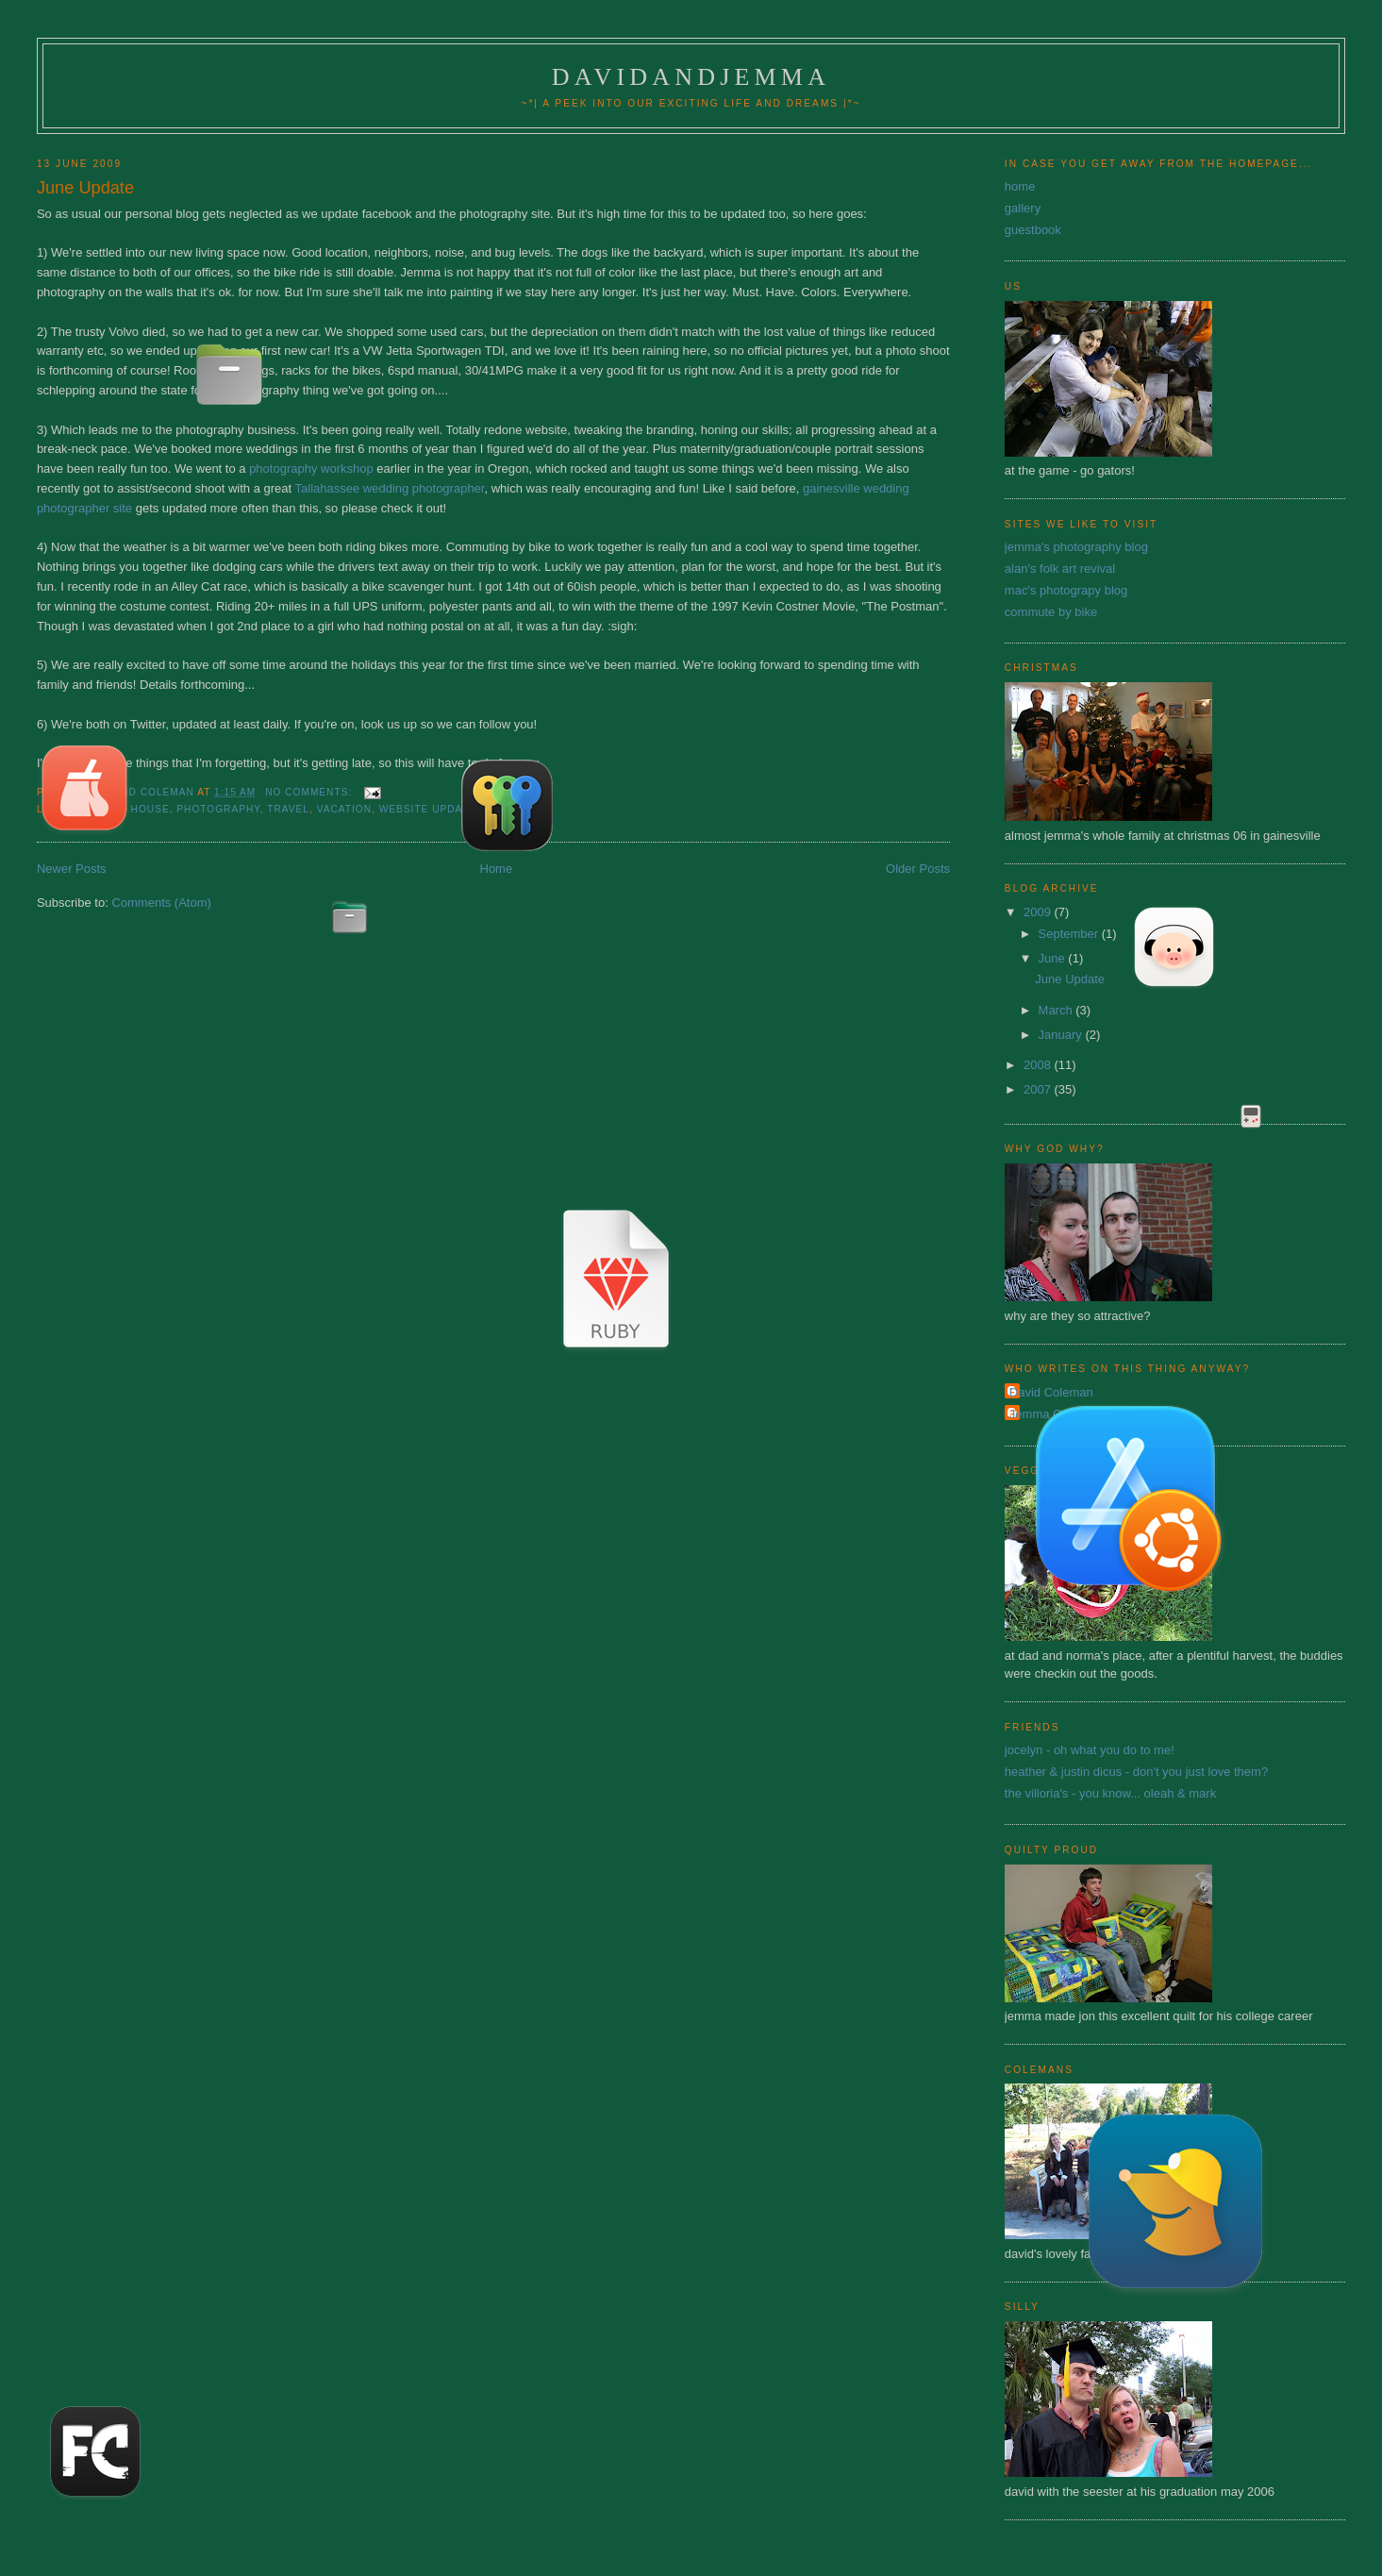 This screenshot has width=1382, height=2576. Describe the element at coordinates (1125, 1496) in the screenshot. I see `open ubuntu software center` at that location.